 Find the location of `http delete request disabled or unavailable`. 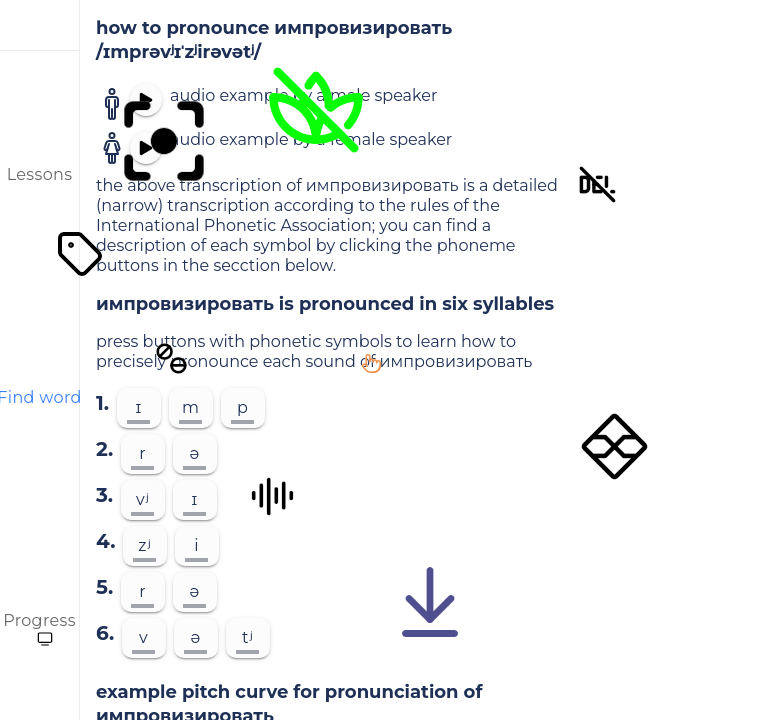

http delete request disabled or unavailable is located at coordinates (597, 184).